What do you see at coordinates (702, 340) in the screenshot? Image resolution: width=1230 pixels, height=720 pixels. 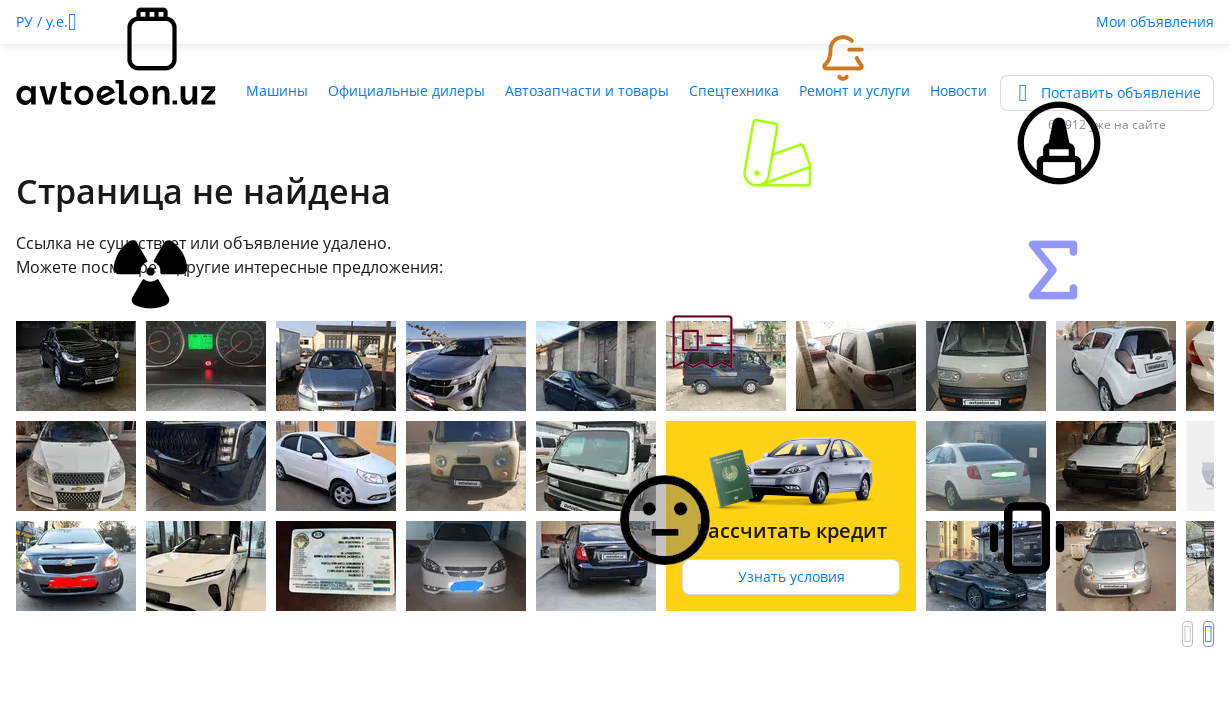 I see `view news articles or press clippings` at bounding box center [702, 340].